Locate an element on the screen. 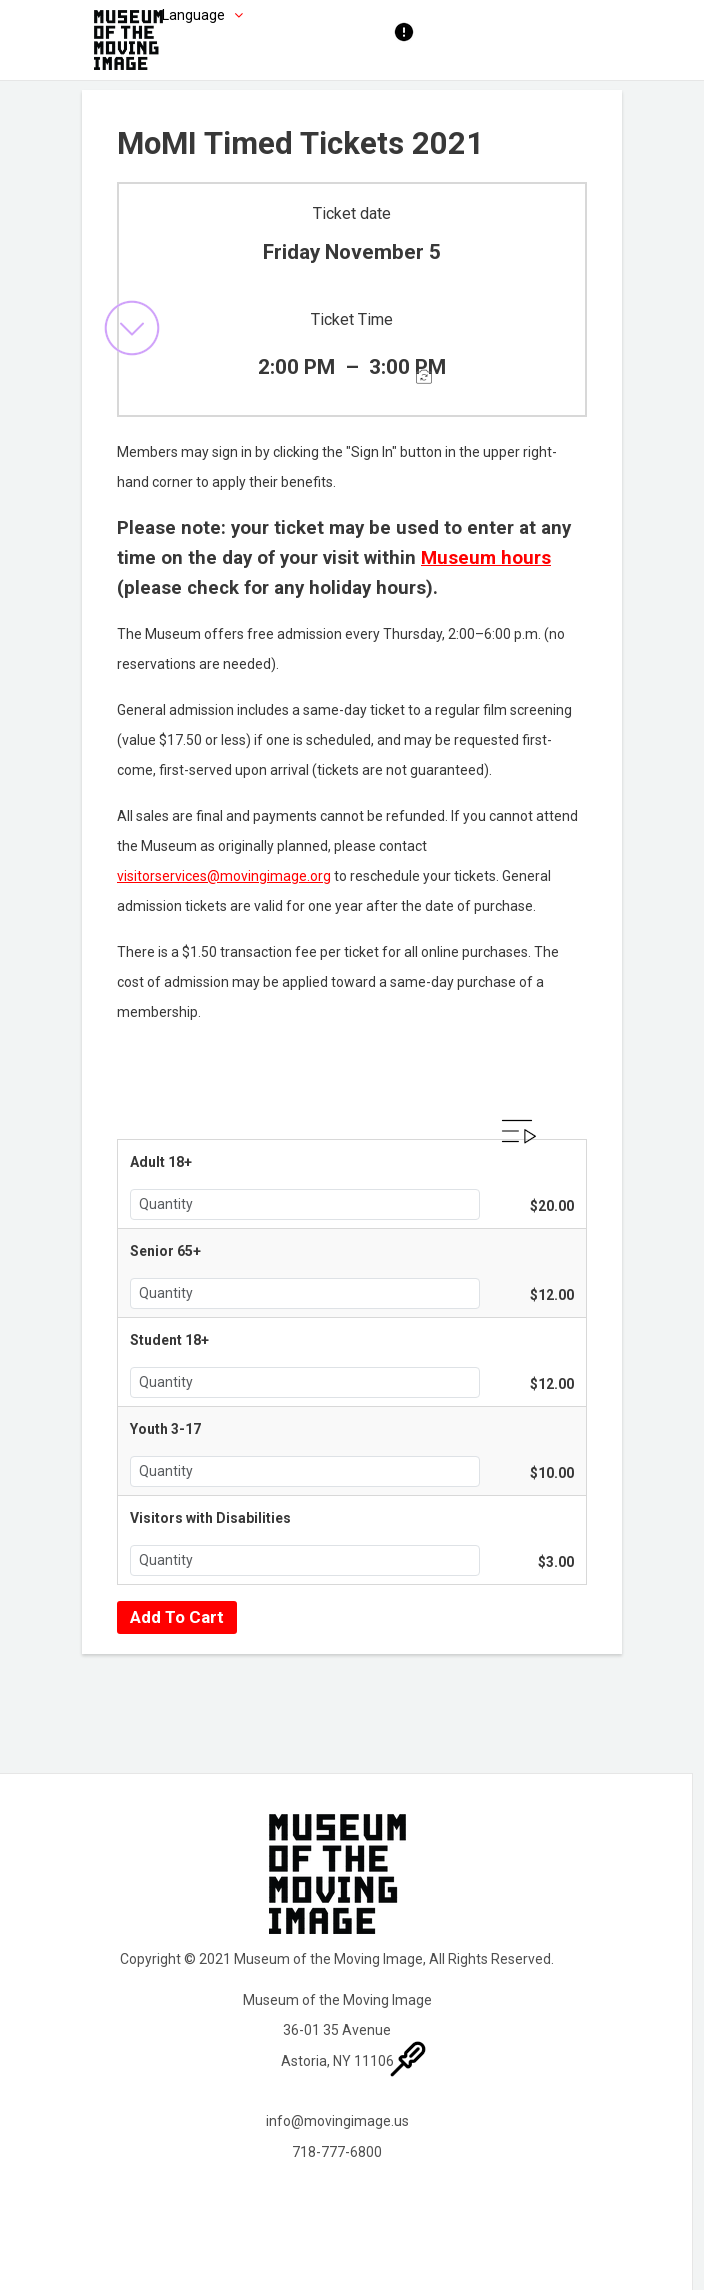 Image resolution: width=704 pixels, height=2290 pixels. view playback queue is located at coordinates (517, 1131).